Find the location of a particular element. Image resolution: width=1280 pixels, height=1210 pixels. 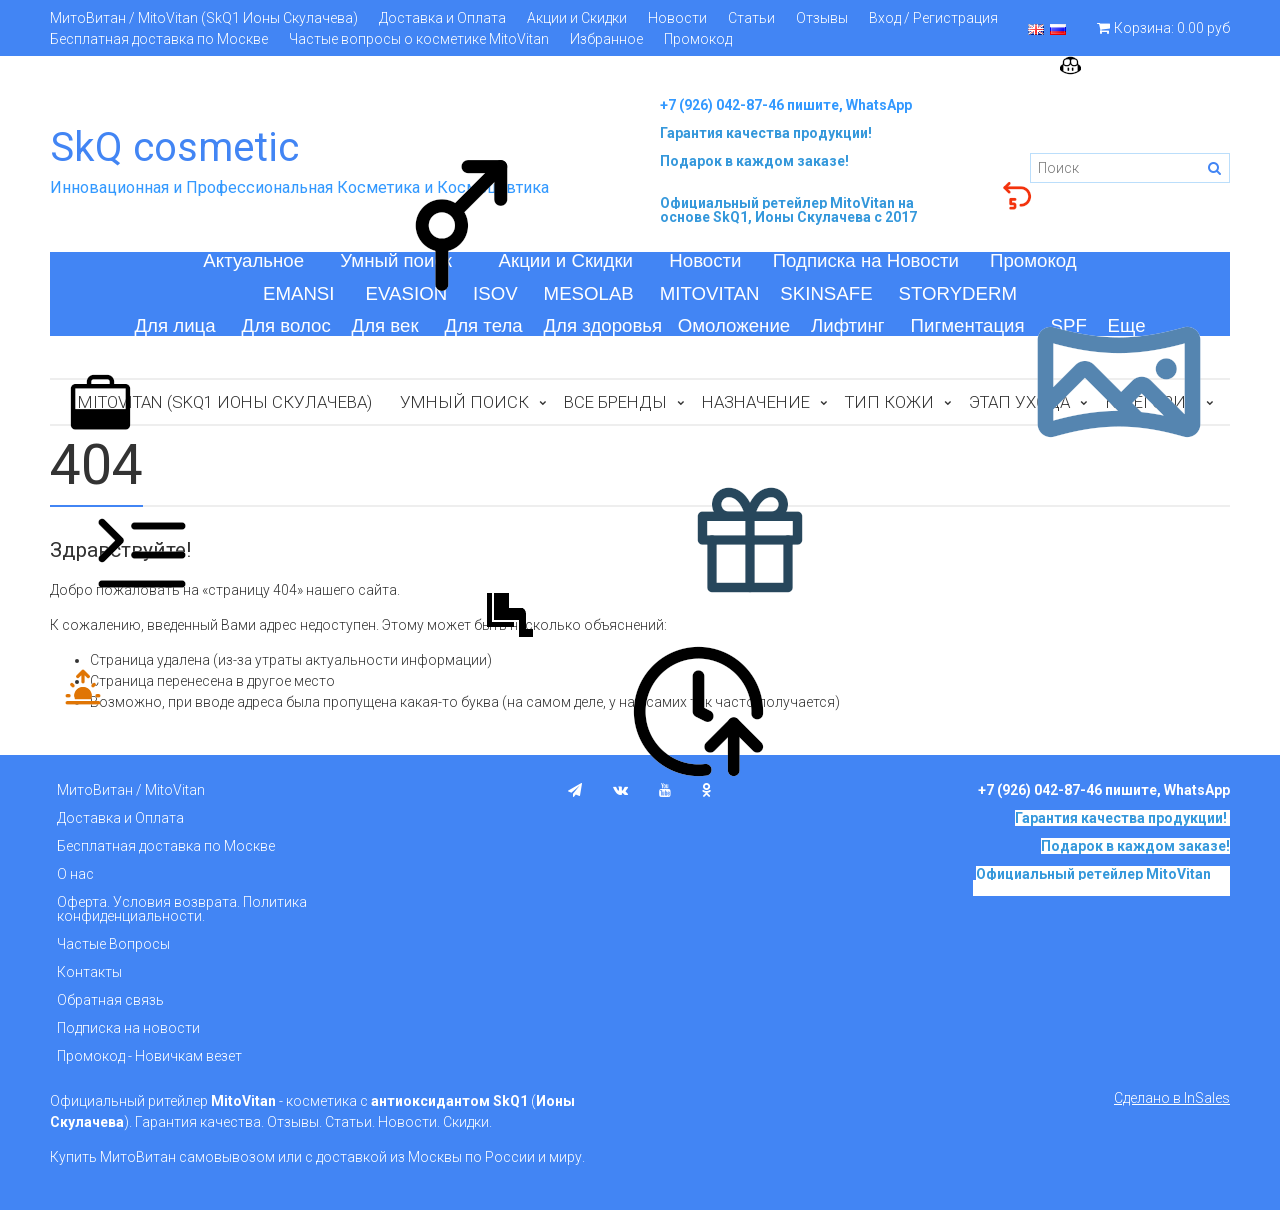

upload or sync time data is located at coordinates (698, 711).